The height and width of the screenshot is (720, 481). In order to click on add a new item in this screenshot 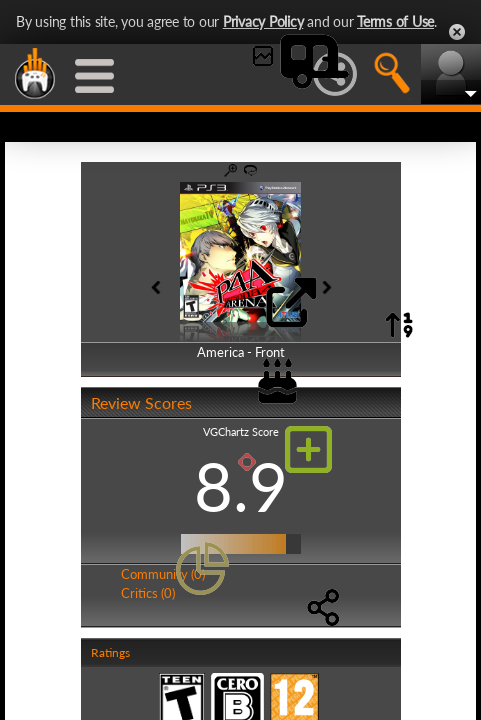, I will do `click(308, 449)`.